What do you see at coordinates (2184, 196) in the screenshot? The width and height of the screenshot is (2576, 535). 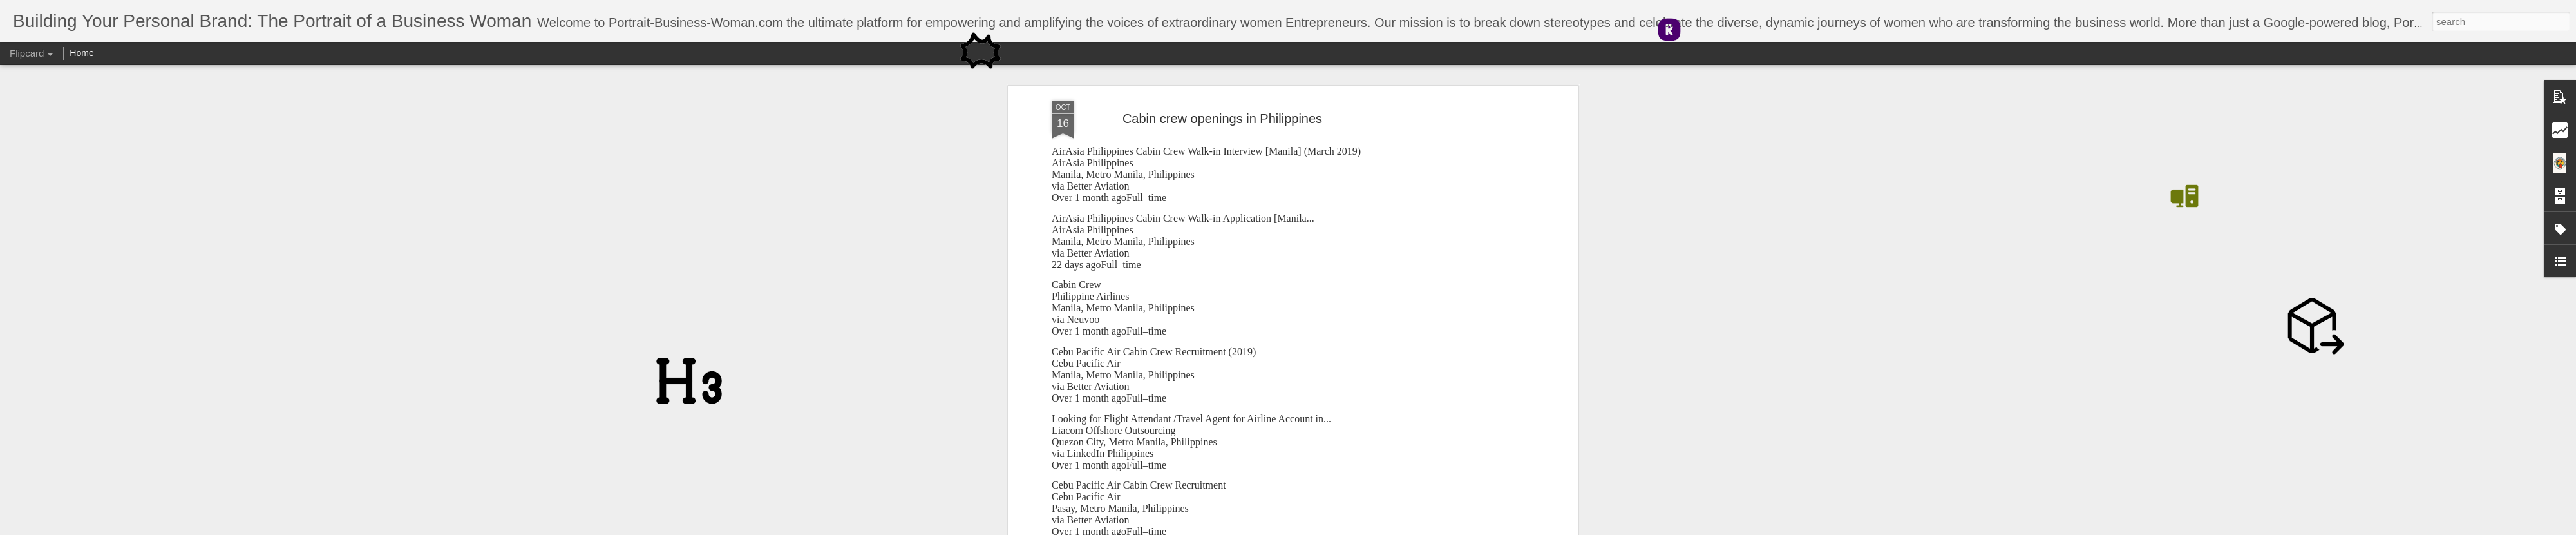 I see `access desktop computer settings` at bounding box center [2184, 196].